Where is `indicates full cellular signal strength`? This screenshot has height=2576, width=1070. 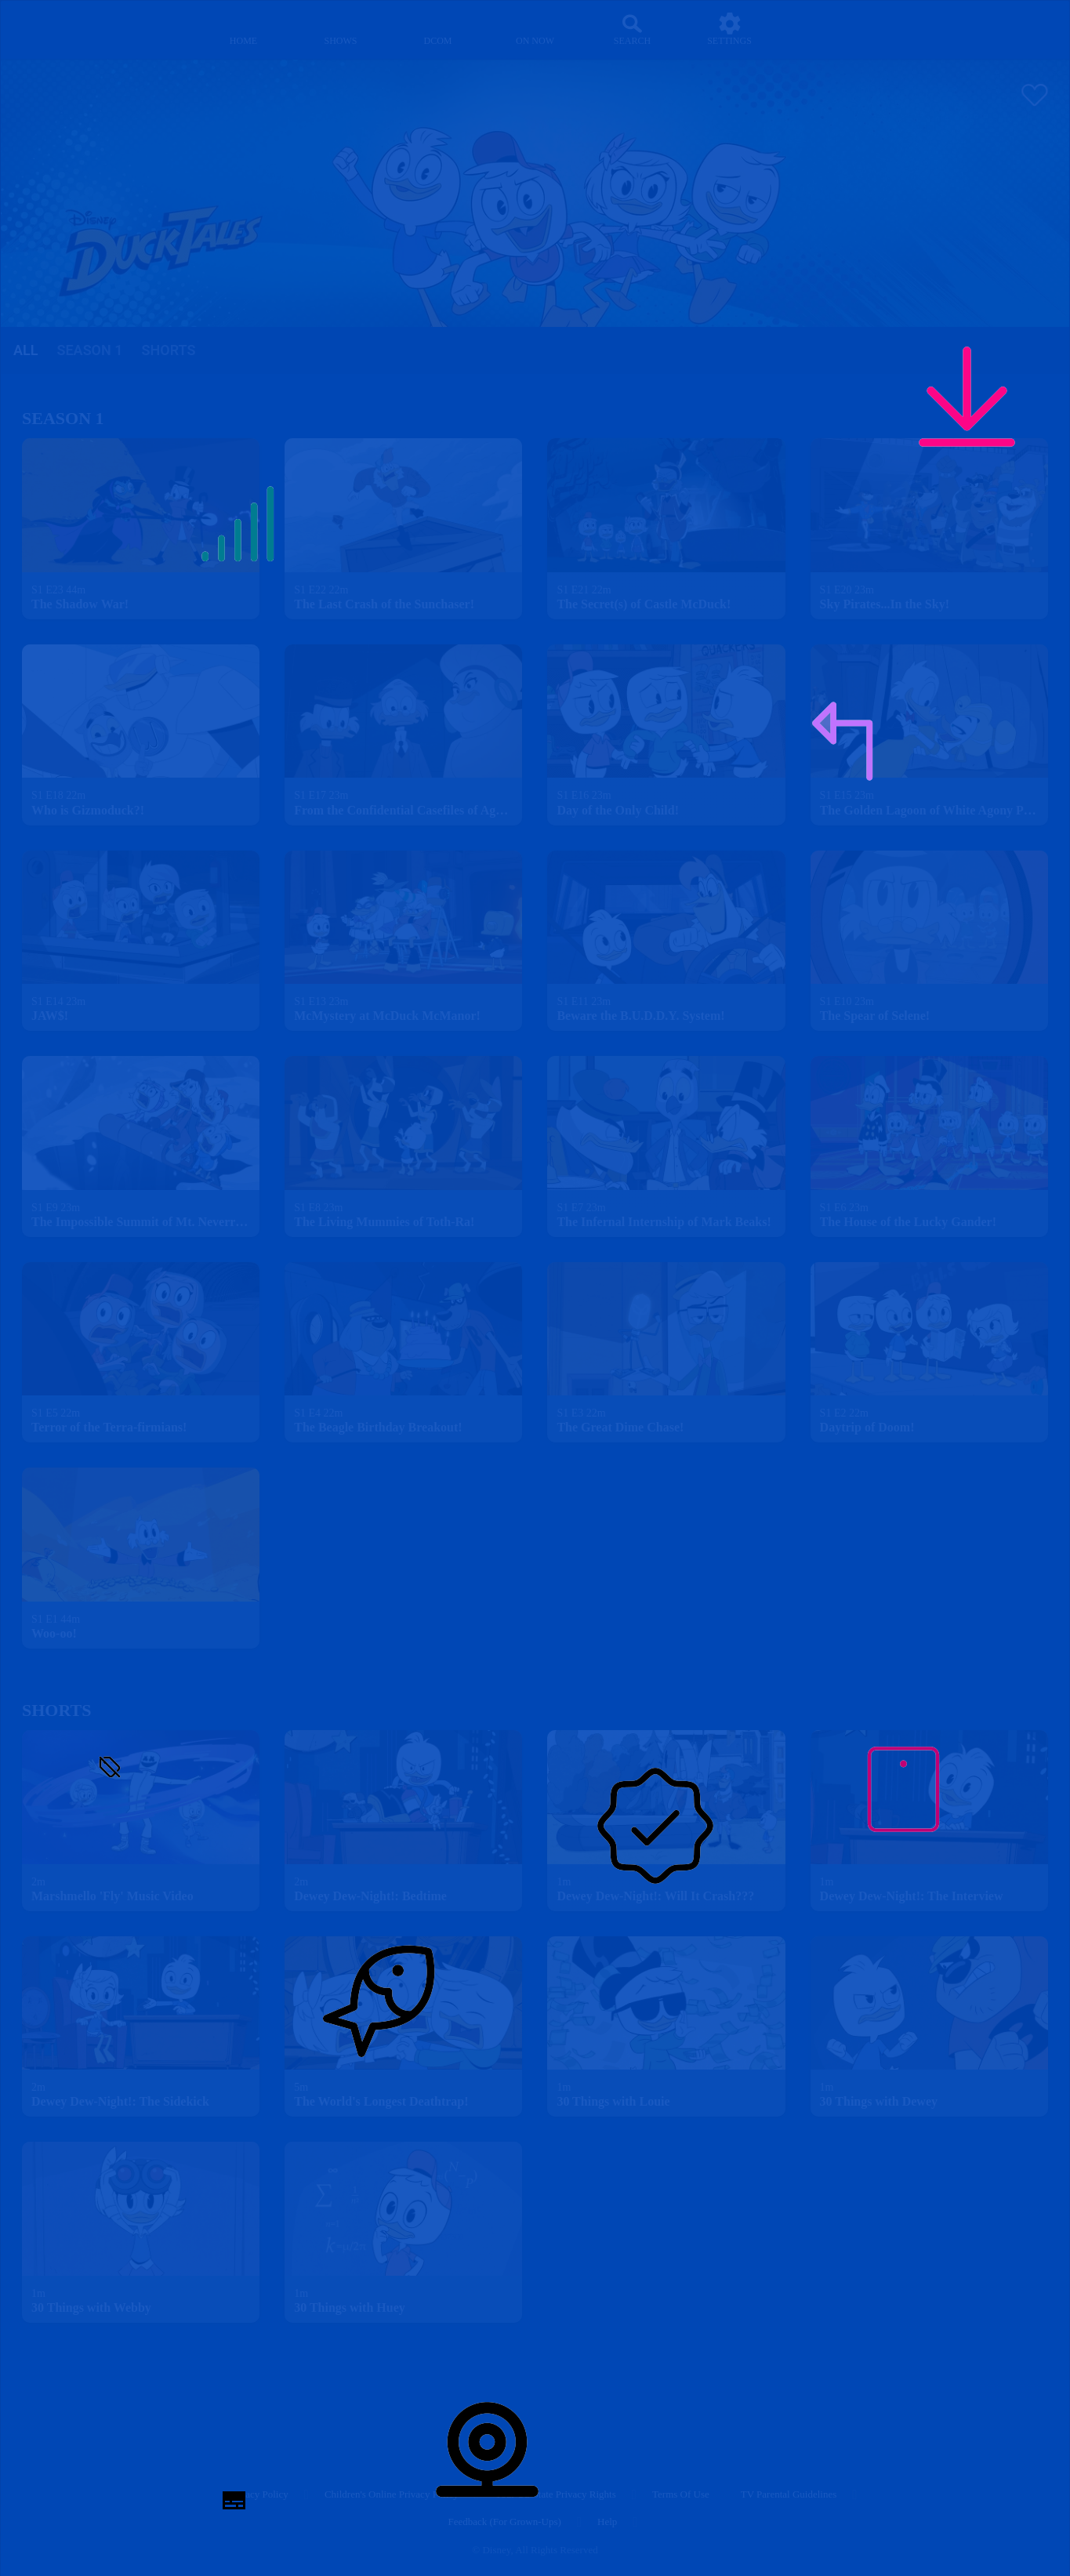 indicates full cellular signal strength is located at coordinates (241, 528).